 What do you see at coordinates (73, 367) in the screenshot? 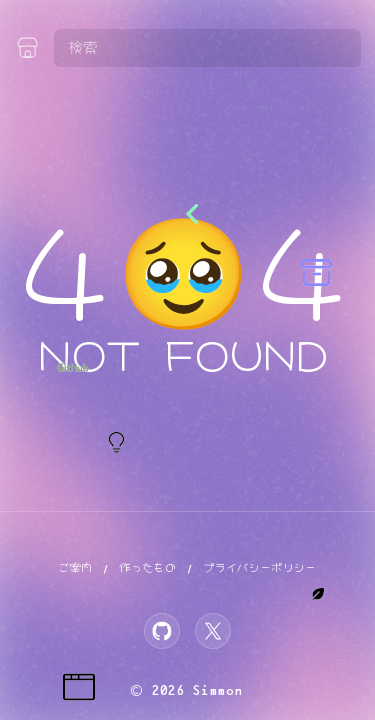
I see `link to GitHub repository` at bounding box center [73, 367].